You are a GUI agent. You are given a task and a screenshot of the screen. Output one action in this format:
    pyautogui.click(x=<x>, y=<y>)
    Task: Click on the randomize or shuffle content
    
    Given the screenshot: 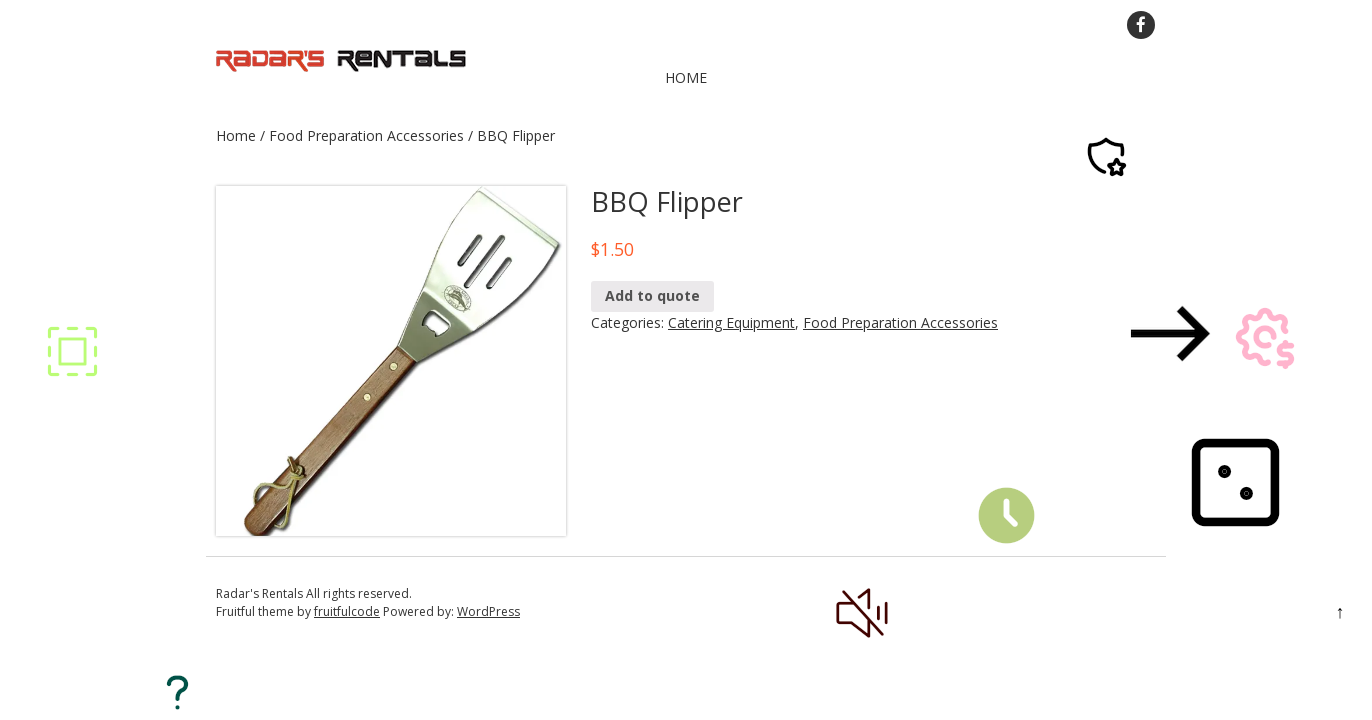 What is the action you would take?
    pyautogui.click(x=1235, y=482)
    